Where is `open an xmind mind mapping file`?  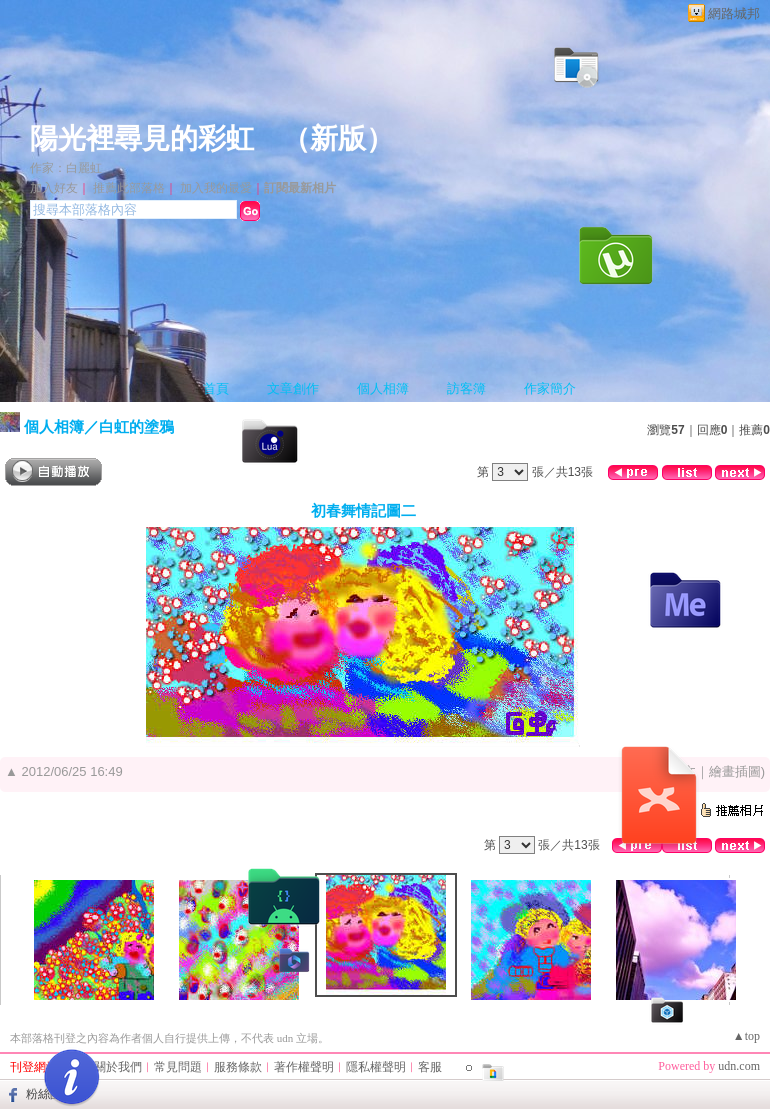
open an xmind mind mapping file is located at coordinates (659, 797).